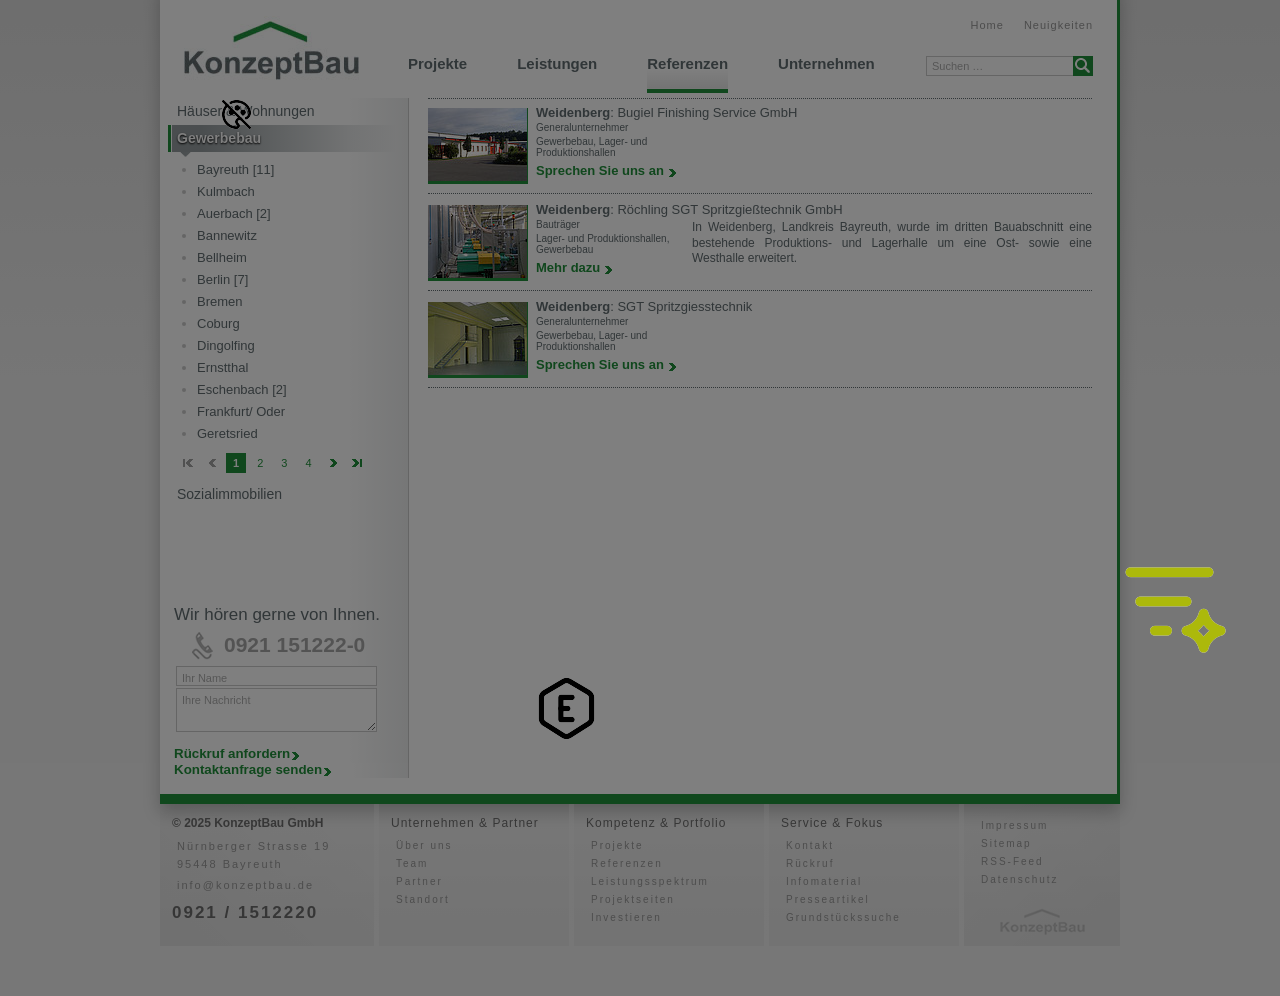 The image size is (1280, 996). What do you see at coordinates (1169, 601) in the screenshot?
I see `apply AI-powered smart filters` at bounding box center [1169, 601].